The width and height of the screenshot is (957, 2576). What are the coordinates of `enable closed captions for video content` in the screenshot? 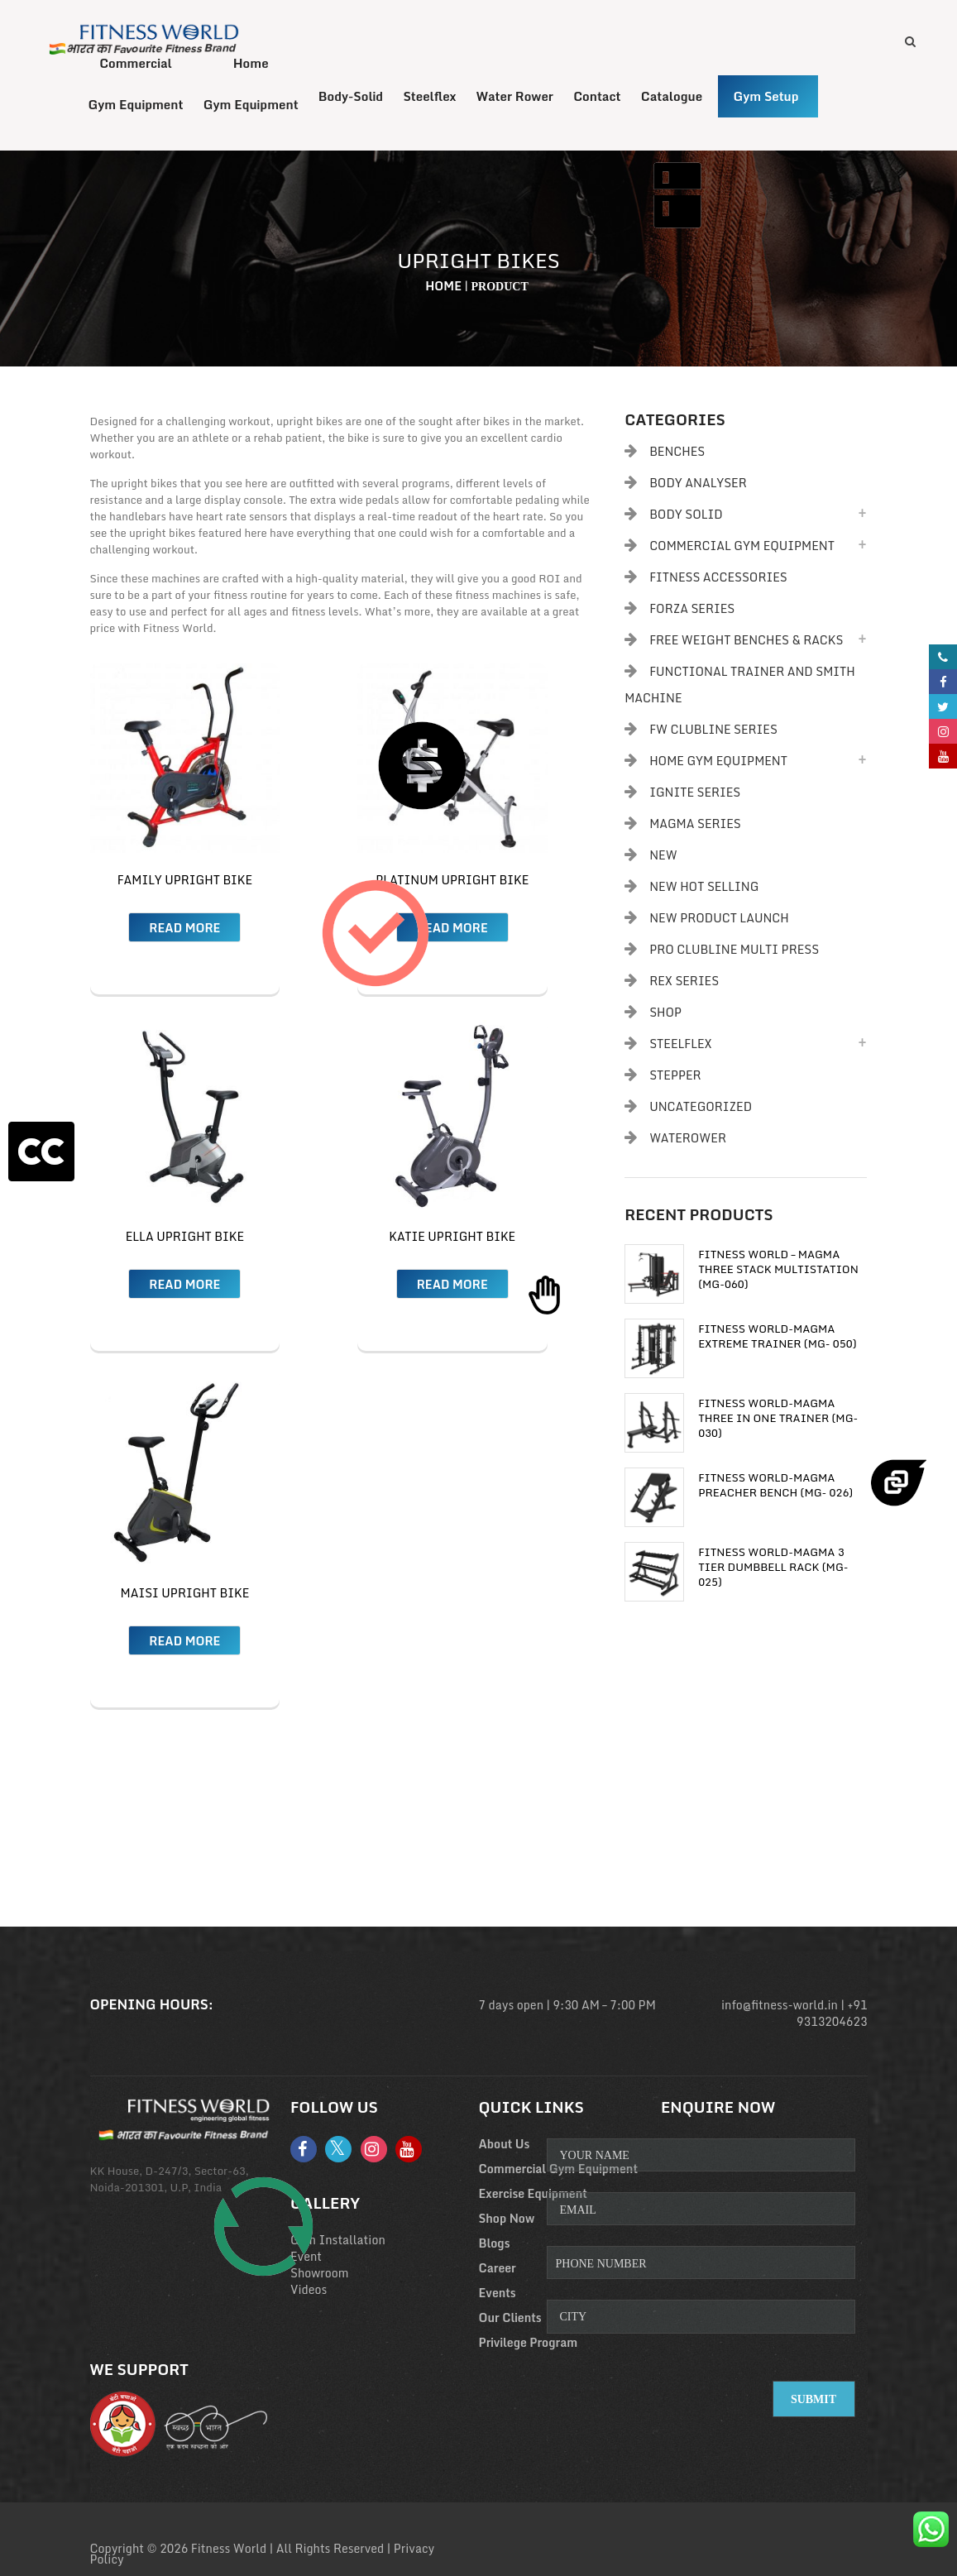 It's located at (41, 1152).